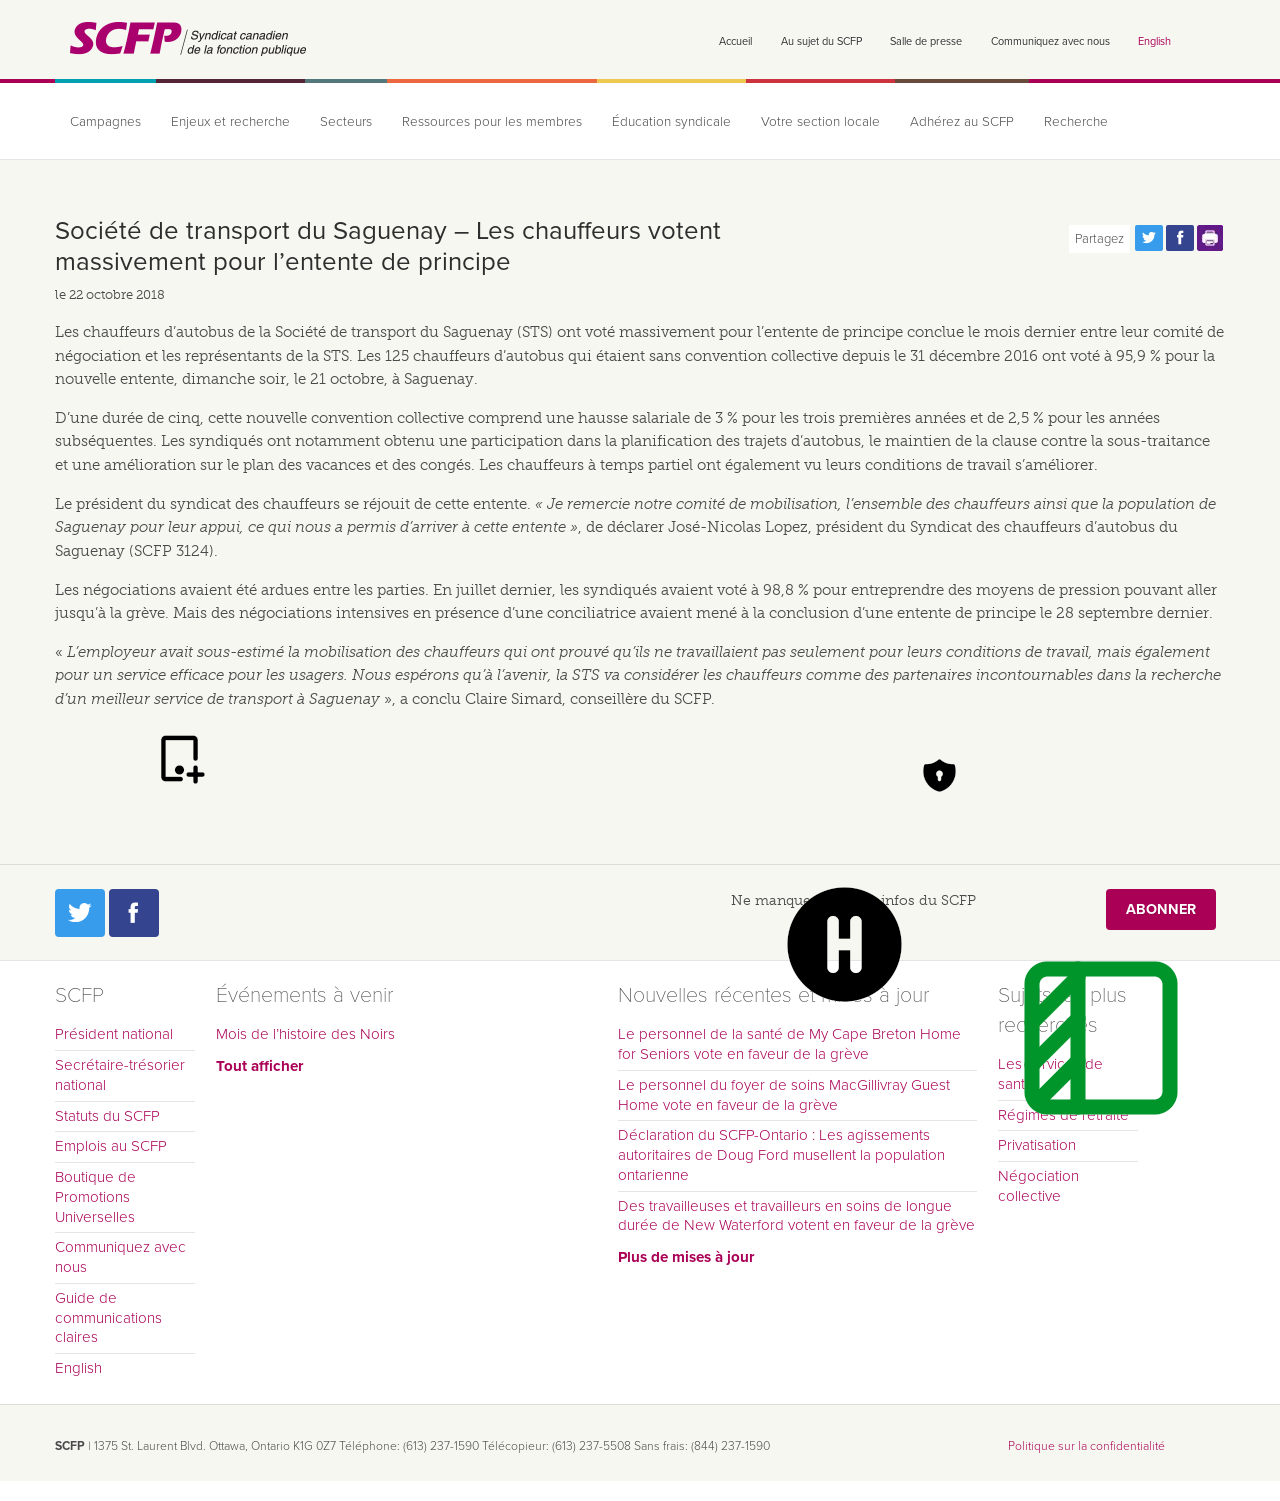  Describe the element at coordinates (844, 944) in the screenshot. I see `indicates a hospital or medical facility nearby` at that location.